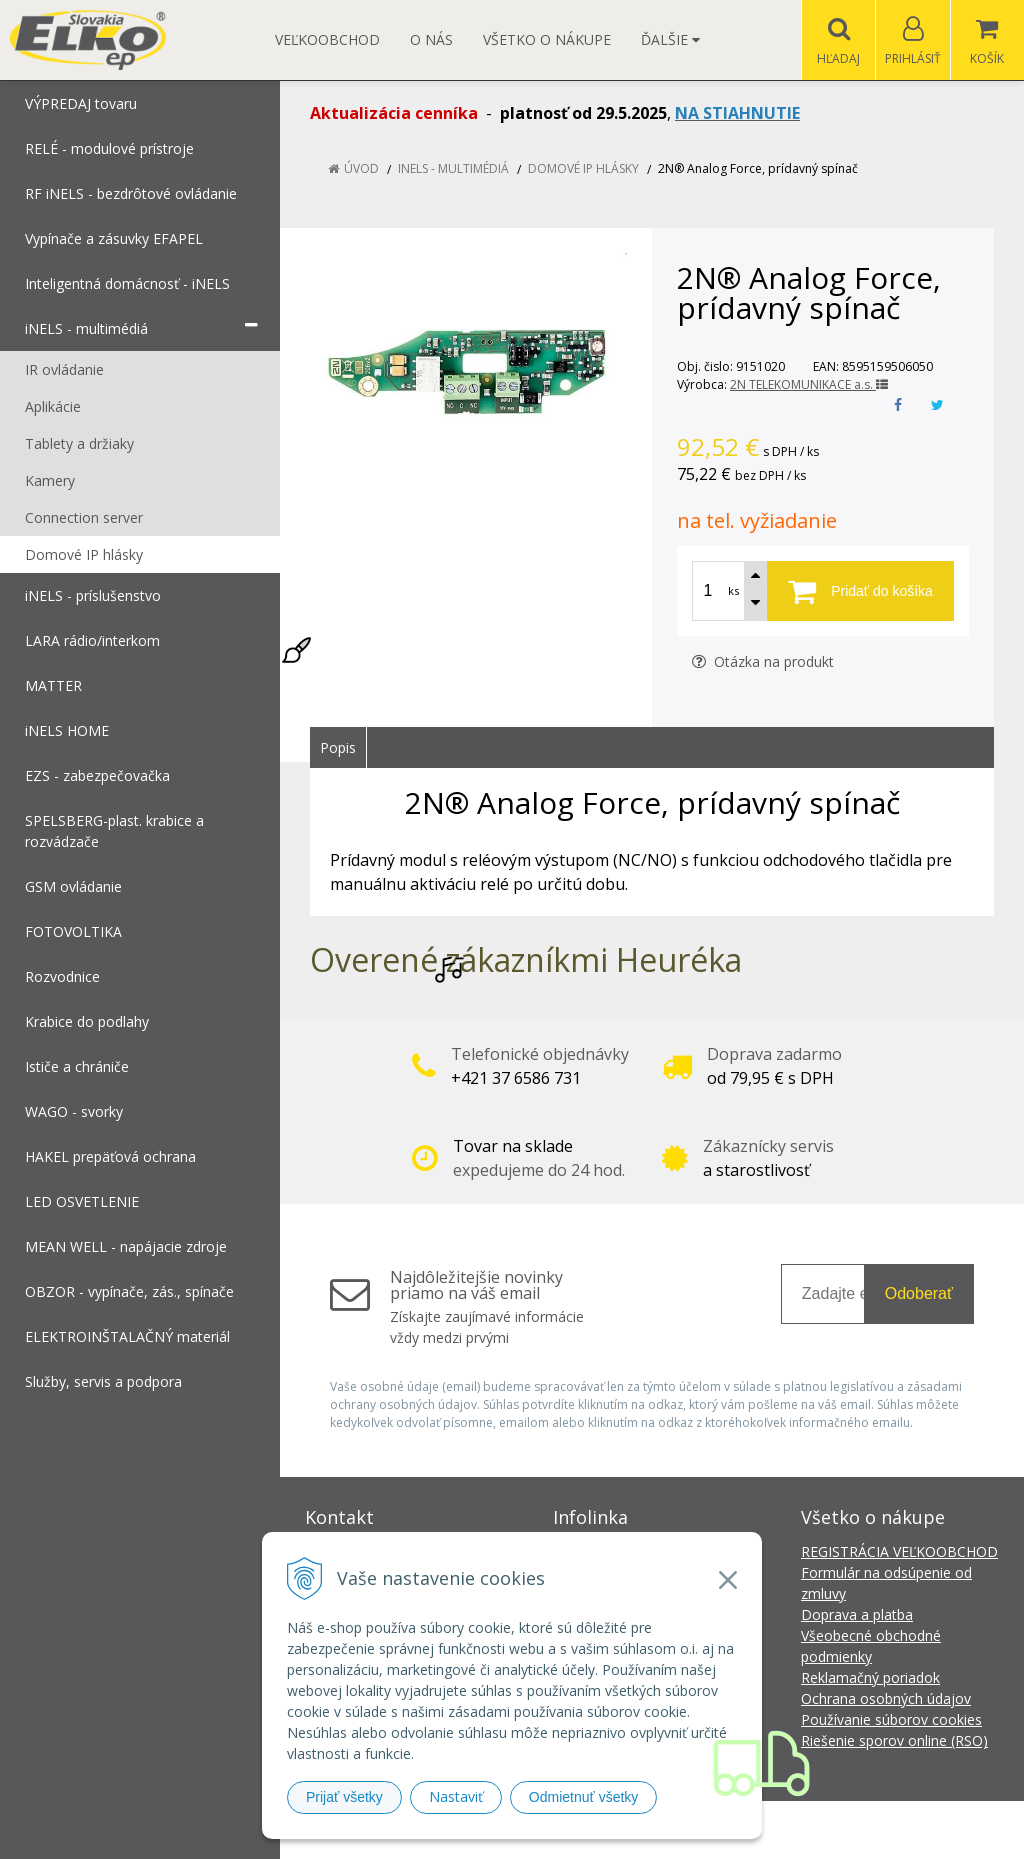  I want to click on access drawing or painting tools, so click(297, 650).